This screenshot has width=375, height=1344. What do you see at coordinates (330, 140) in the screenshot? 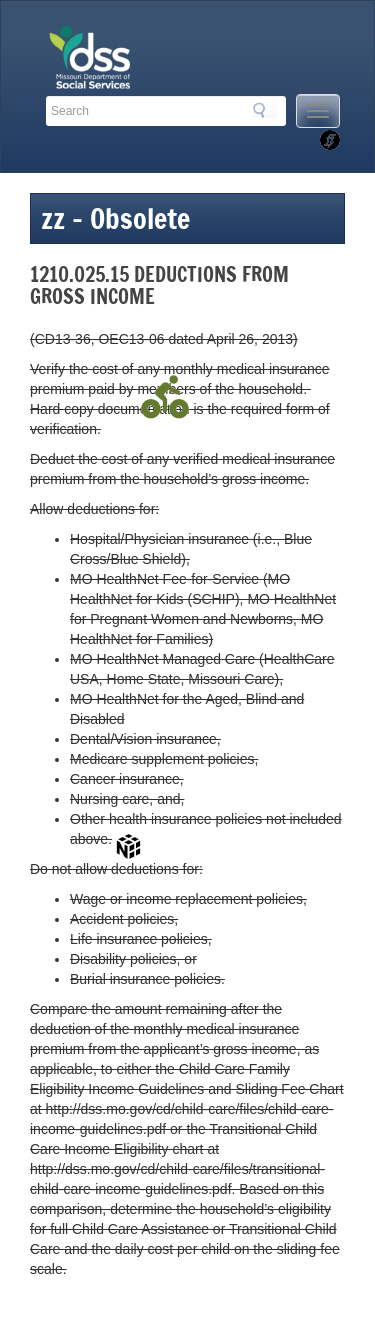
I see `open FontForge font editor application` at bounding box center [330, 140].